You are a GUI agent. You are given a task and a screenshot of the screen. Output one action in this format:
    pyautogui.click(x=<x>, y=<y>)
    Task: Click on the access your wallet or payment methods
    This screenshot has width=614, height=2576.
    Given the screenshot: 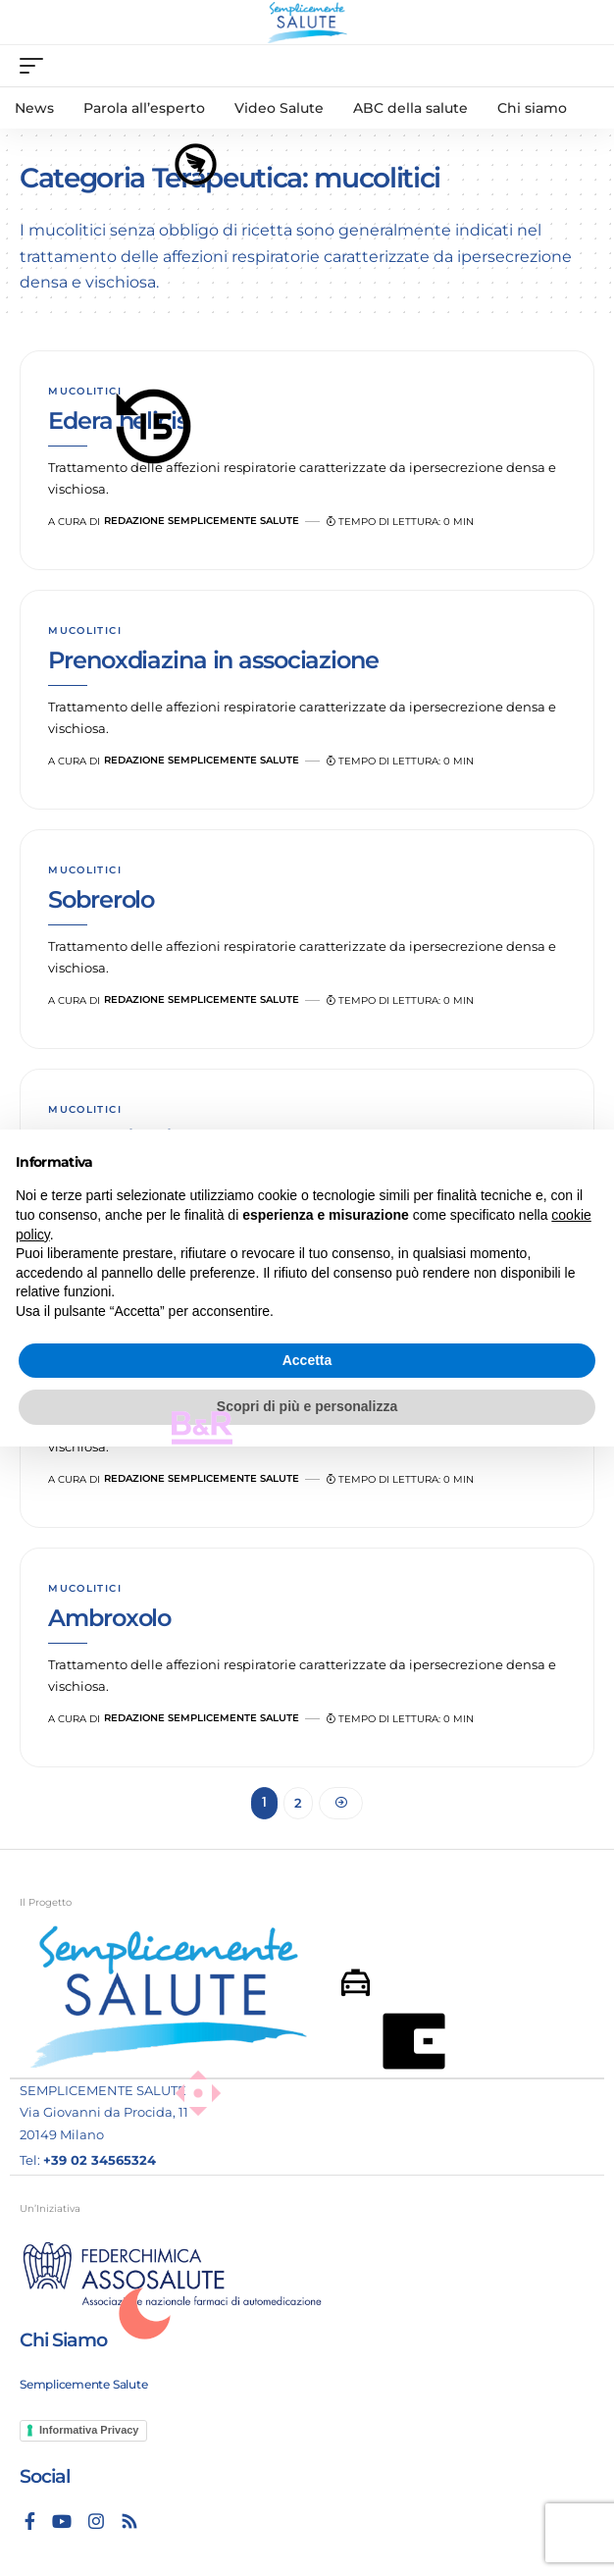 What is the action you would take?
    pyautogui.click(x=414, y=2041)
    